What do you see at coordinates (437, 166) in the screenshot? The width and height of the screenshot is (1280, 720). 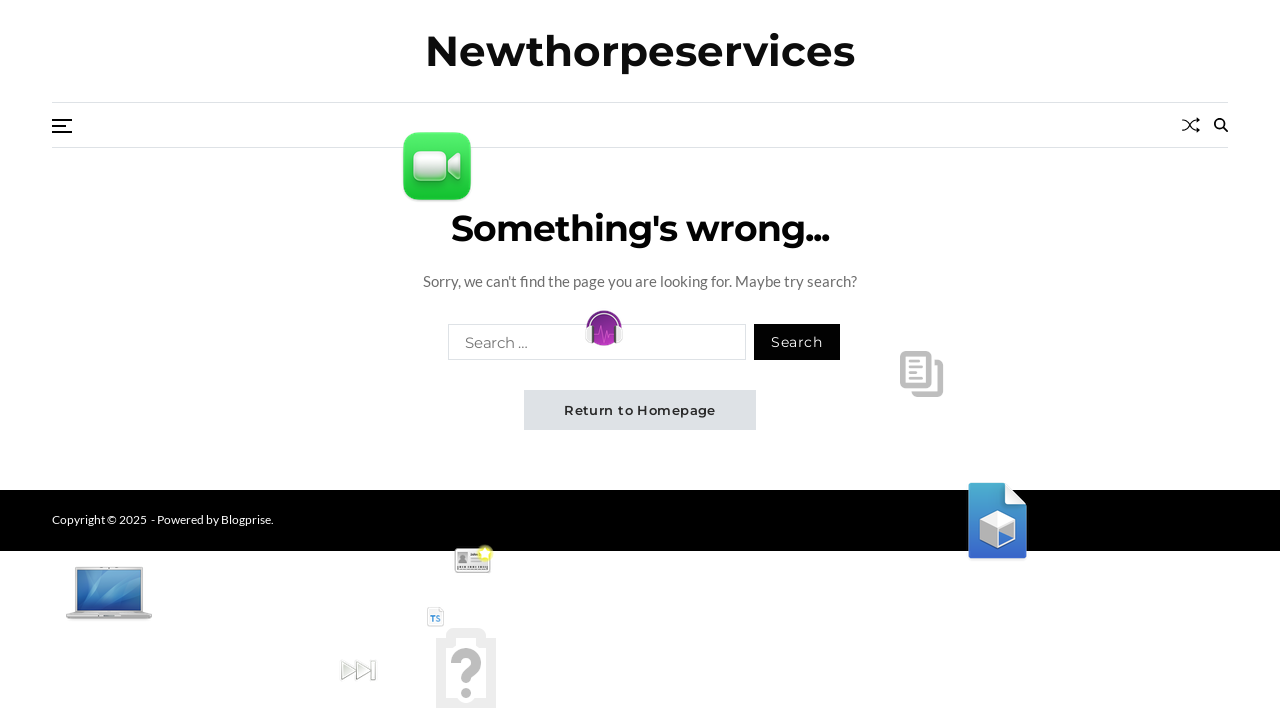 I see `open FaceTime to start a video call` at bounding box center [437, 166].